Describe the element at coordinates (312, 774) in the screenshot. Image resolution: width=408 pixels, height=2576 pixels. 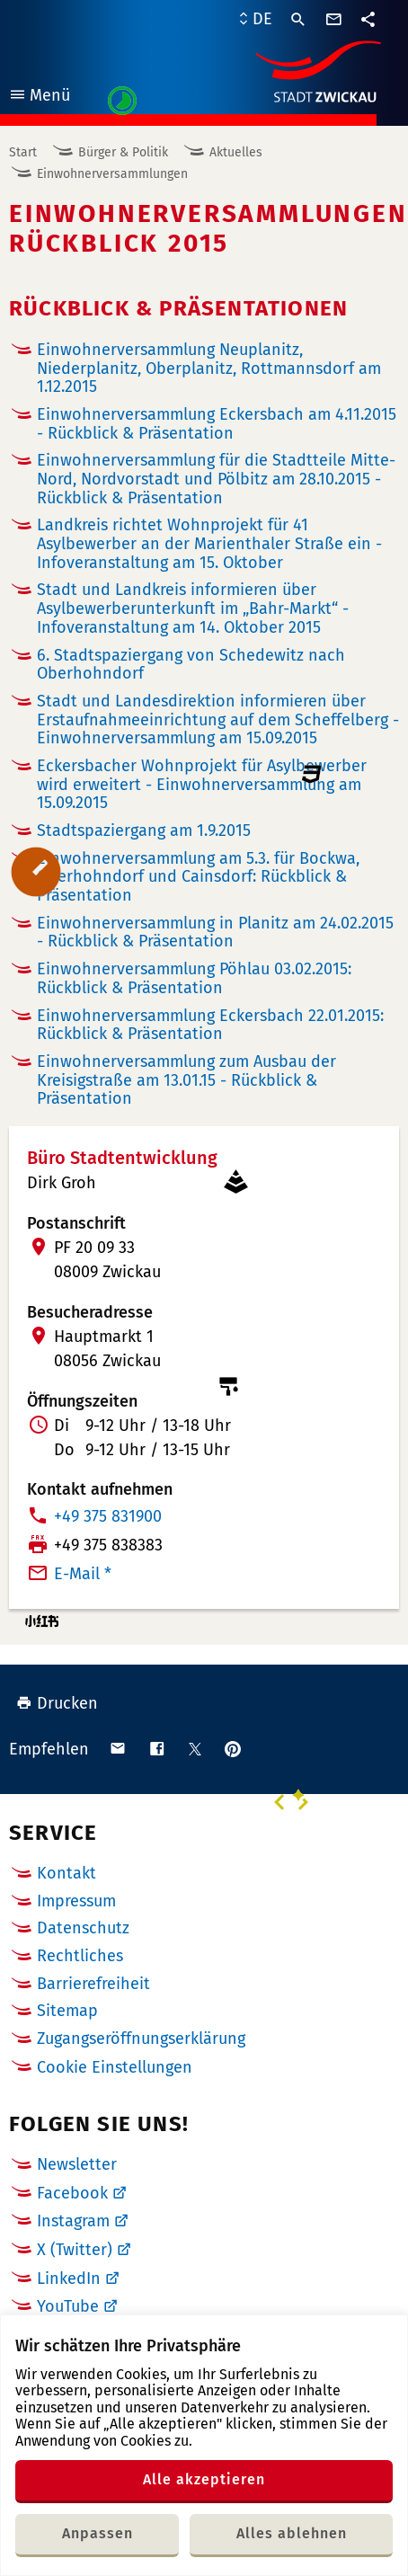
I see `css3 logo` at that location.